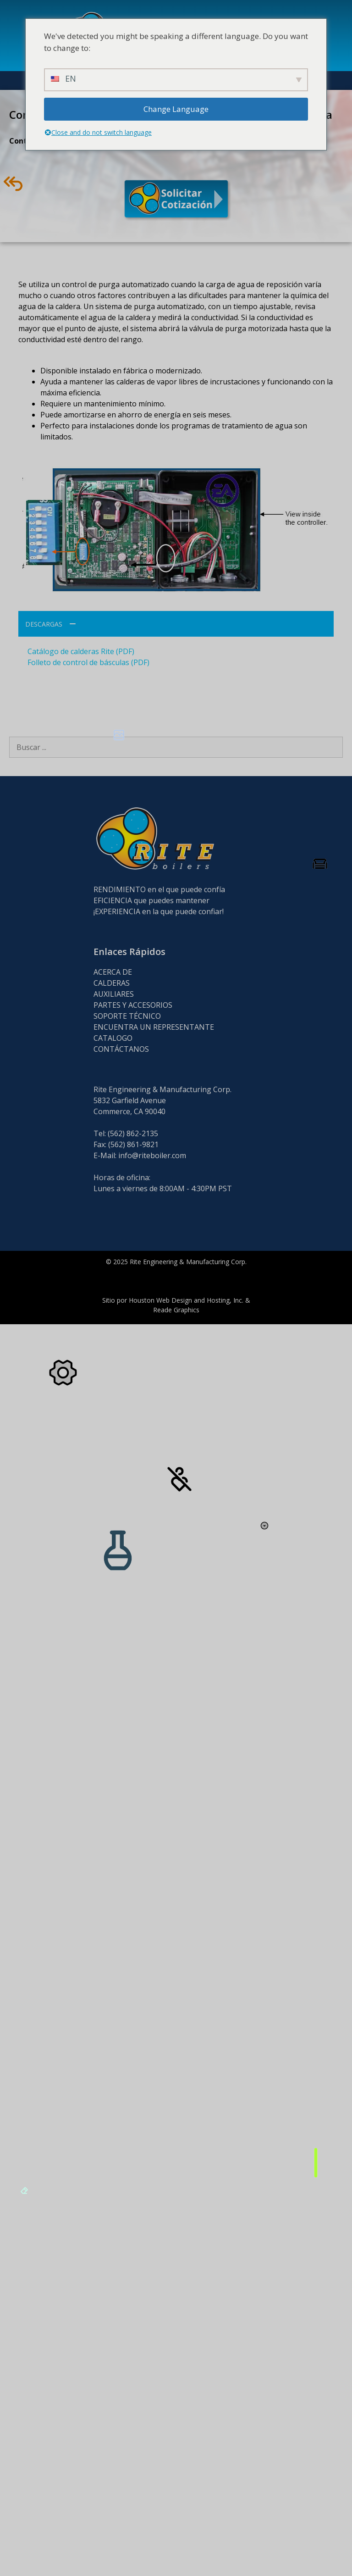 The width and height of the screenshot is (352, 2576). What do you see at coordinates (63, 1372) in the screenshot?
I see `access settings or preferences` at bounding box center [63, 1372].